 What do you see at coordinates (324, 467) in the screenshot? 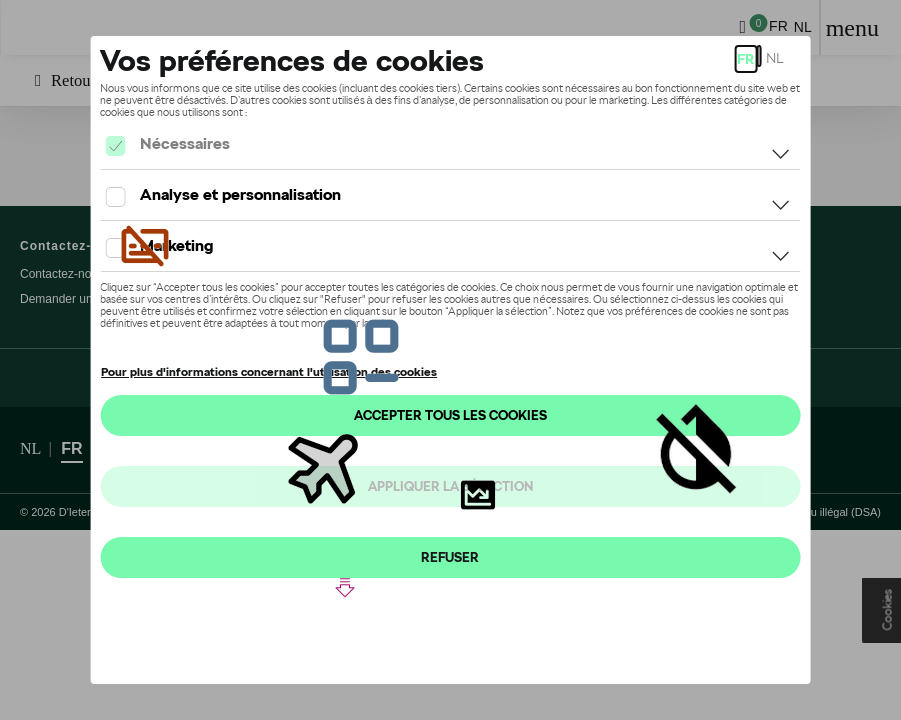
I see `enable airplane mode` at bounding box center [324, 467].